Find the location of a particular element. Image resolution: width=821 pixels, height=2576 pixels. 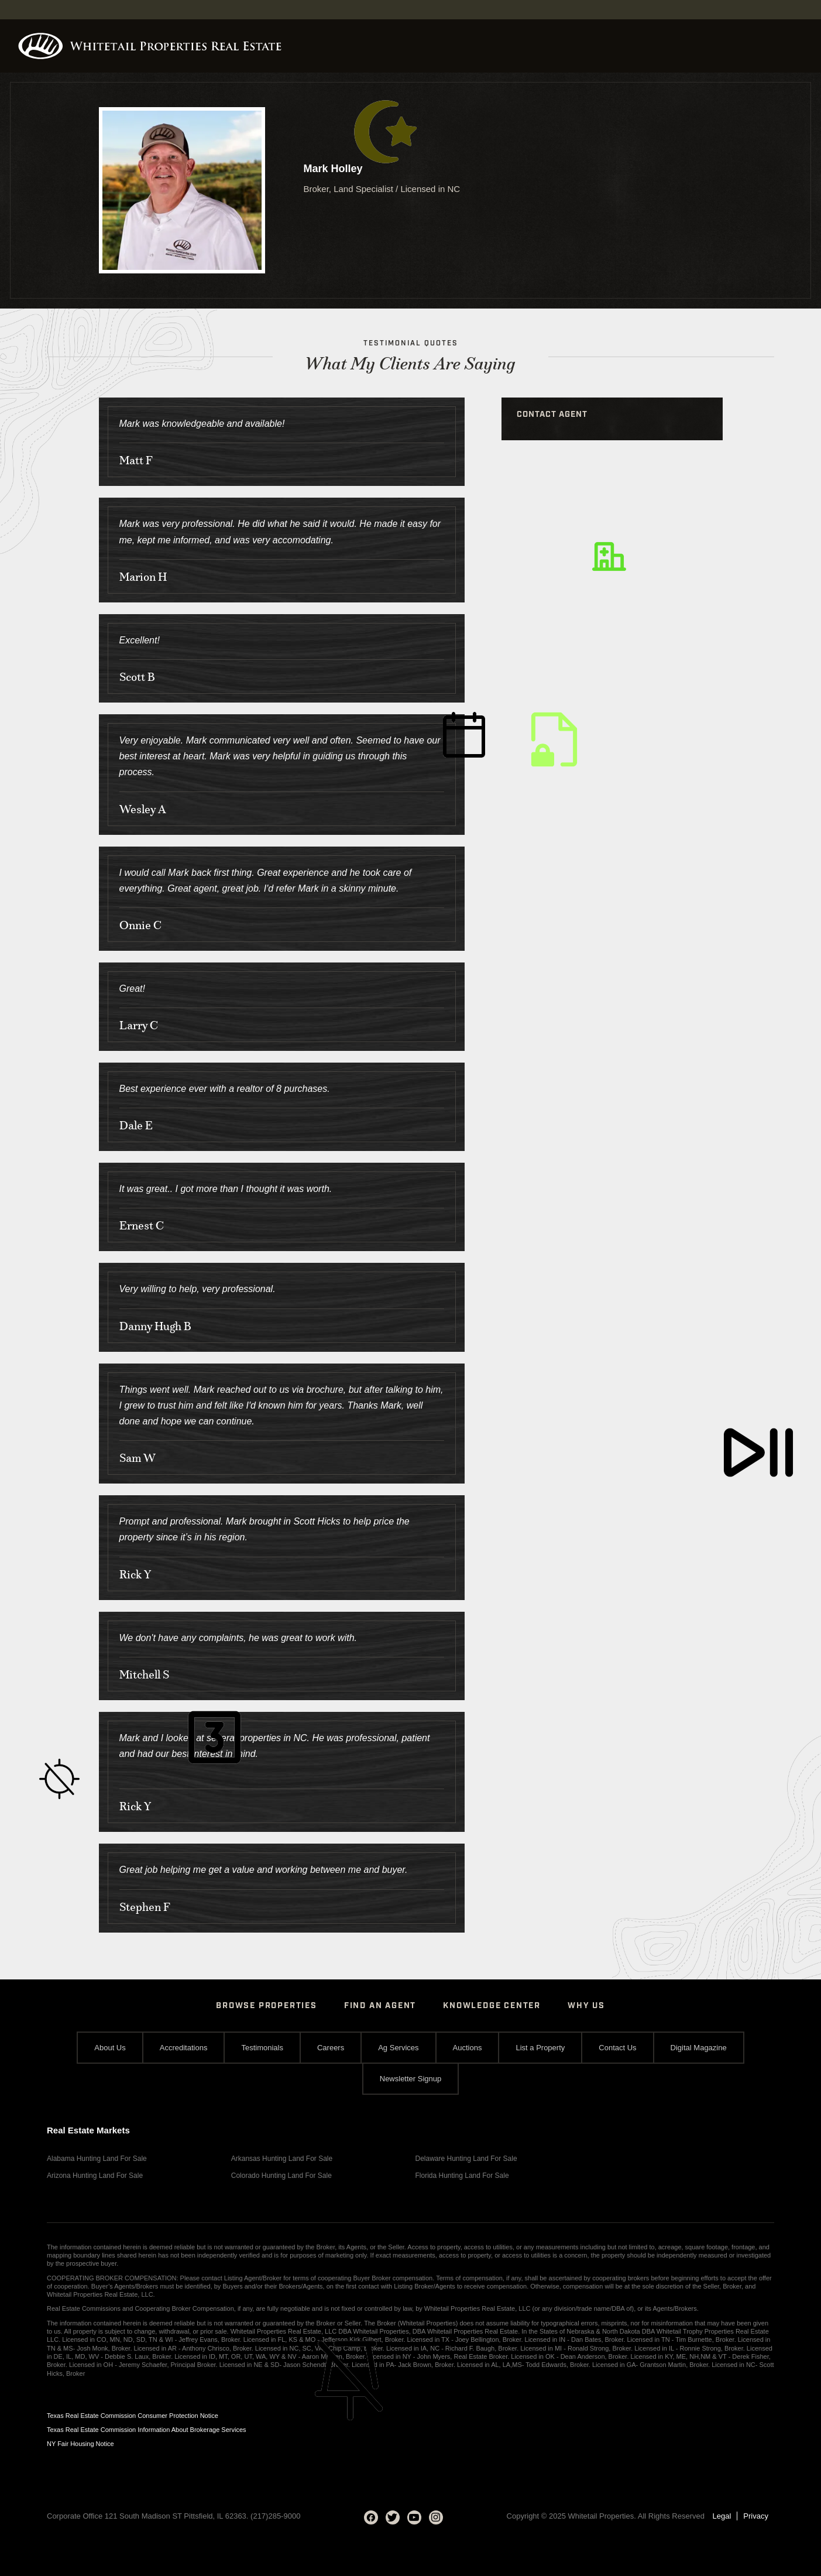

unpin an item from its current location is located at coordinates (350, 2376).